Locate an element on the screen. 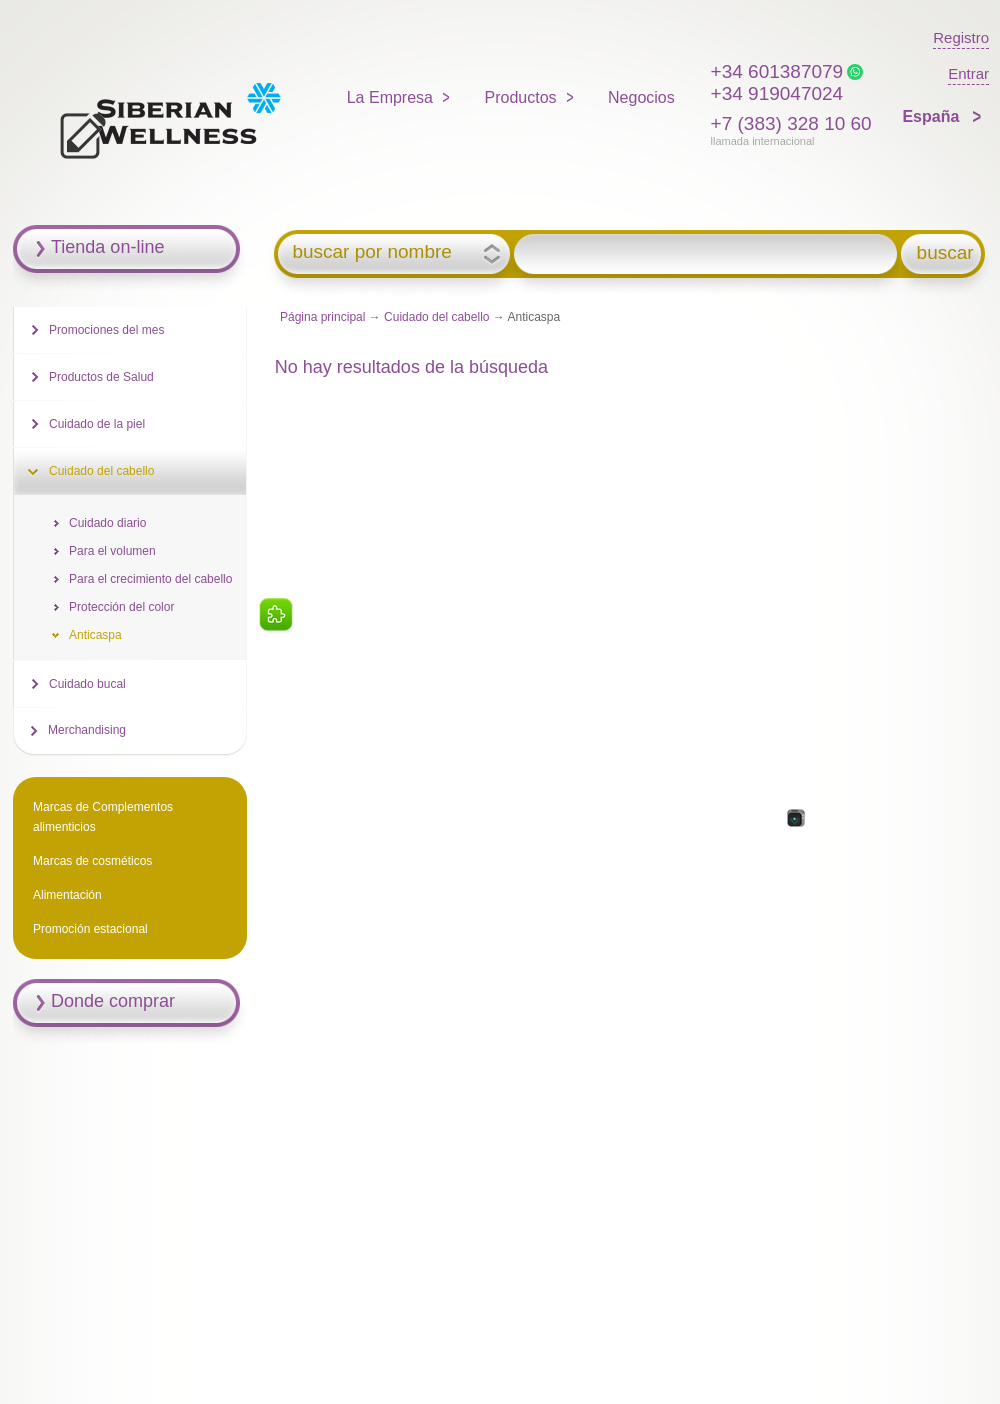  open Echo app is located at coordinates (796, 818).